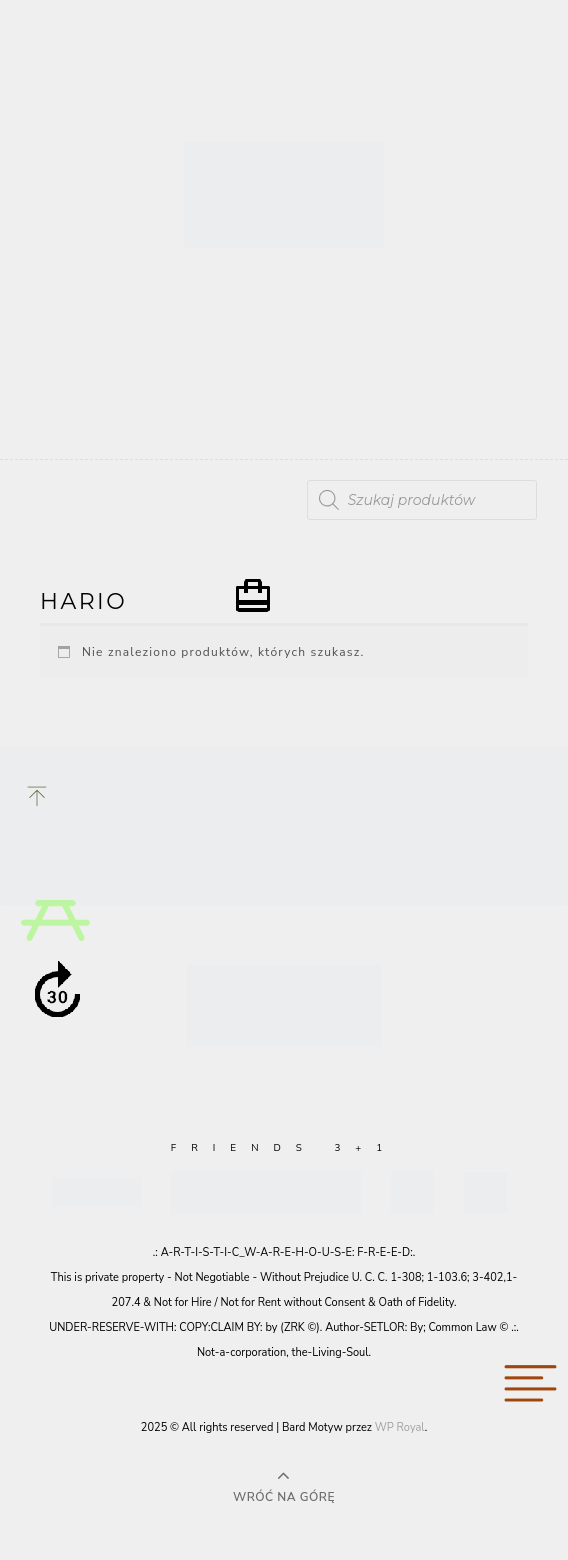 This screenshot has height=1560, width=568. What do you see at coordinates (55, 920) in the screenshot?
I see `find nearby picnic areas` at bounding box center [55, 920].